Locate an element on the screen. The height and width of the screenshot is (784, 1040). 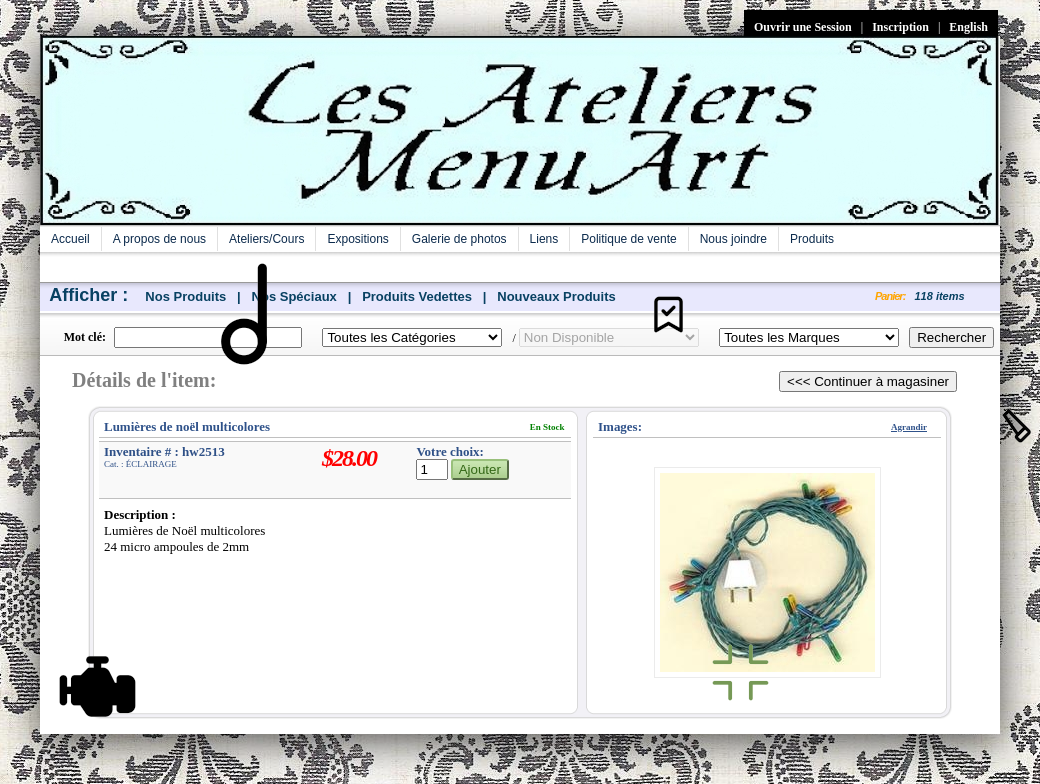
exit fullscreen mode is located at coordinates (740, 672).